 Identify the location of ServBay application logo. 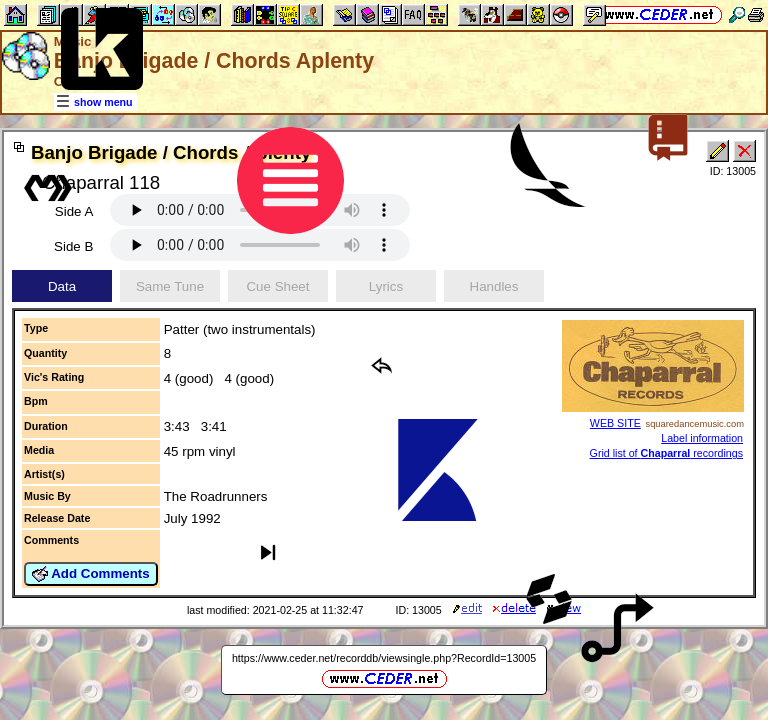
(549, 599).